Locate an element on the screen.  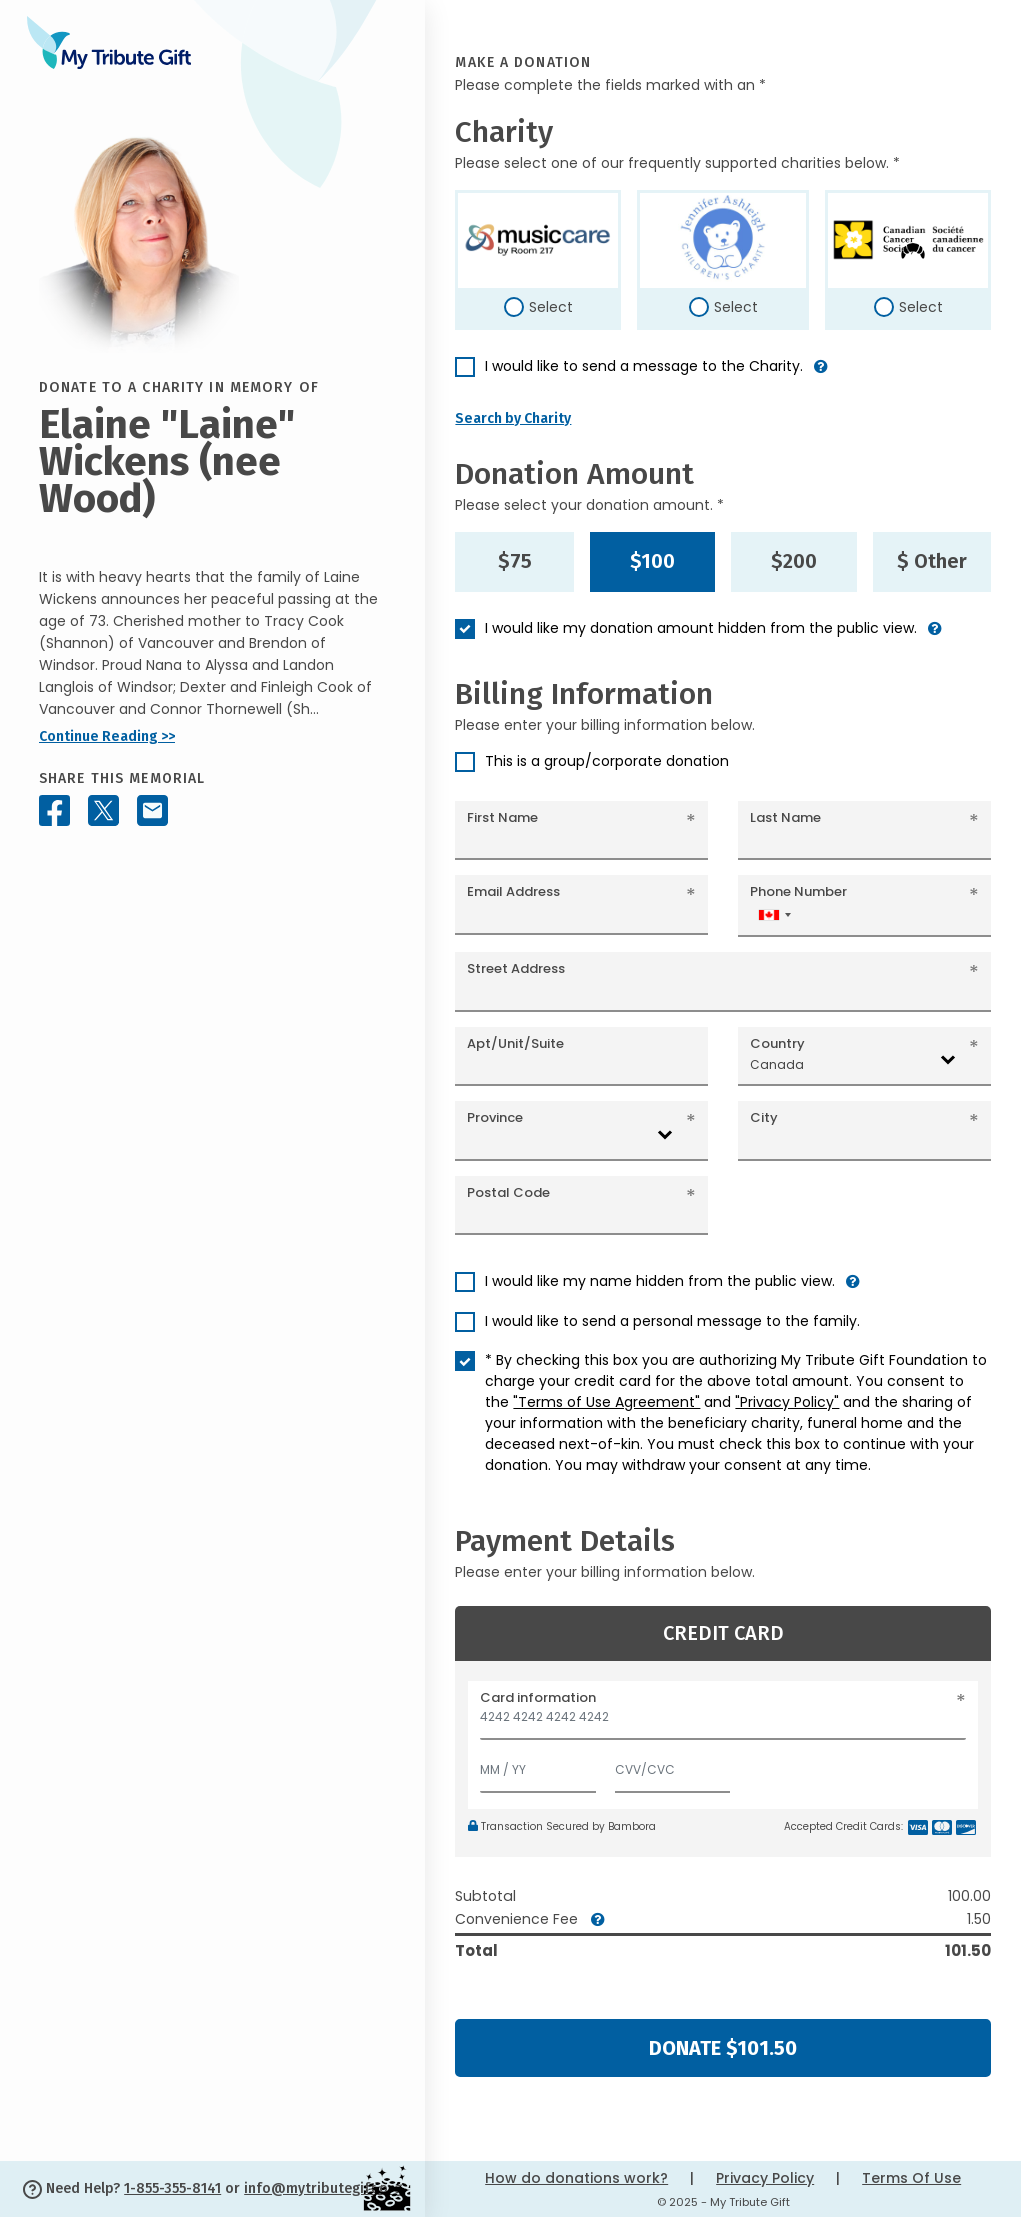
browse bakery or pastry items is located at coordinates (913, 251).